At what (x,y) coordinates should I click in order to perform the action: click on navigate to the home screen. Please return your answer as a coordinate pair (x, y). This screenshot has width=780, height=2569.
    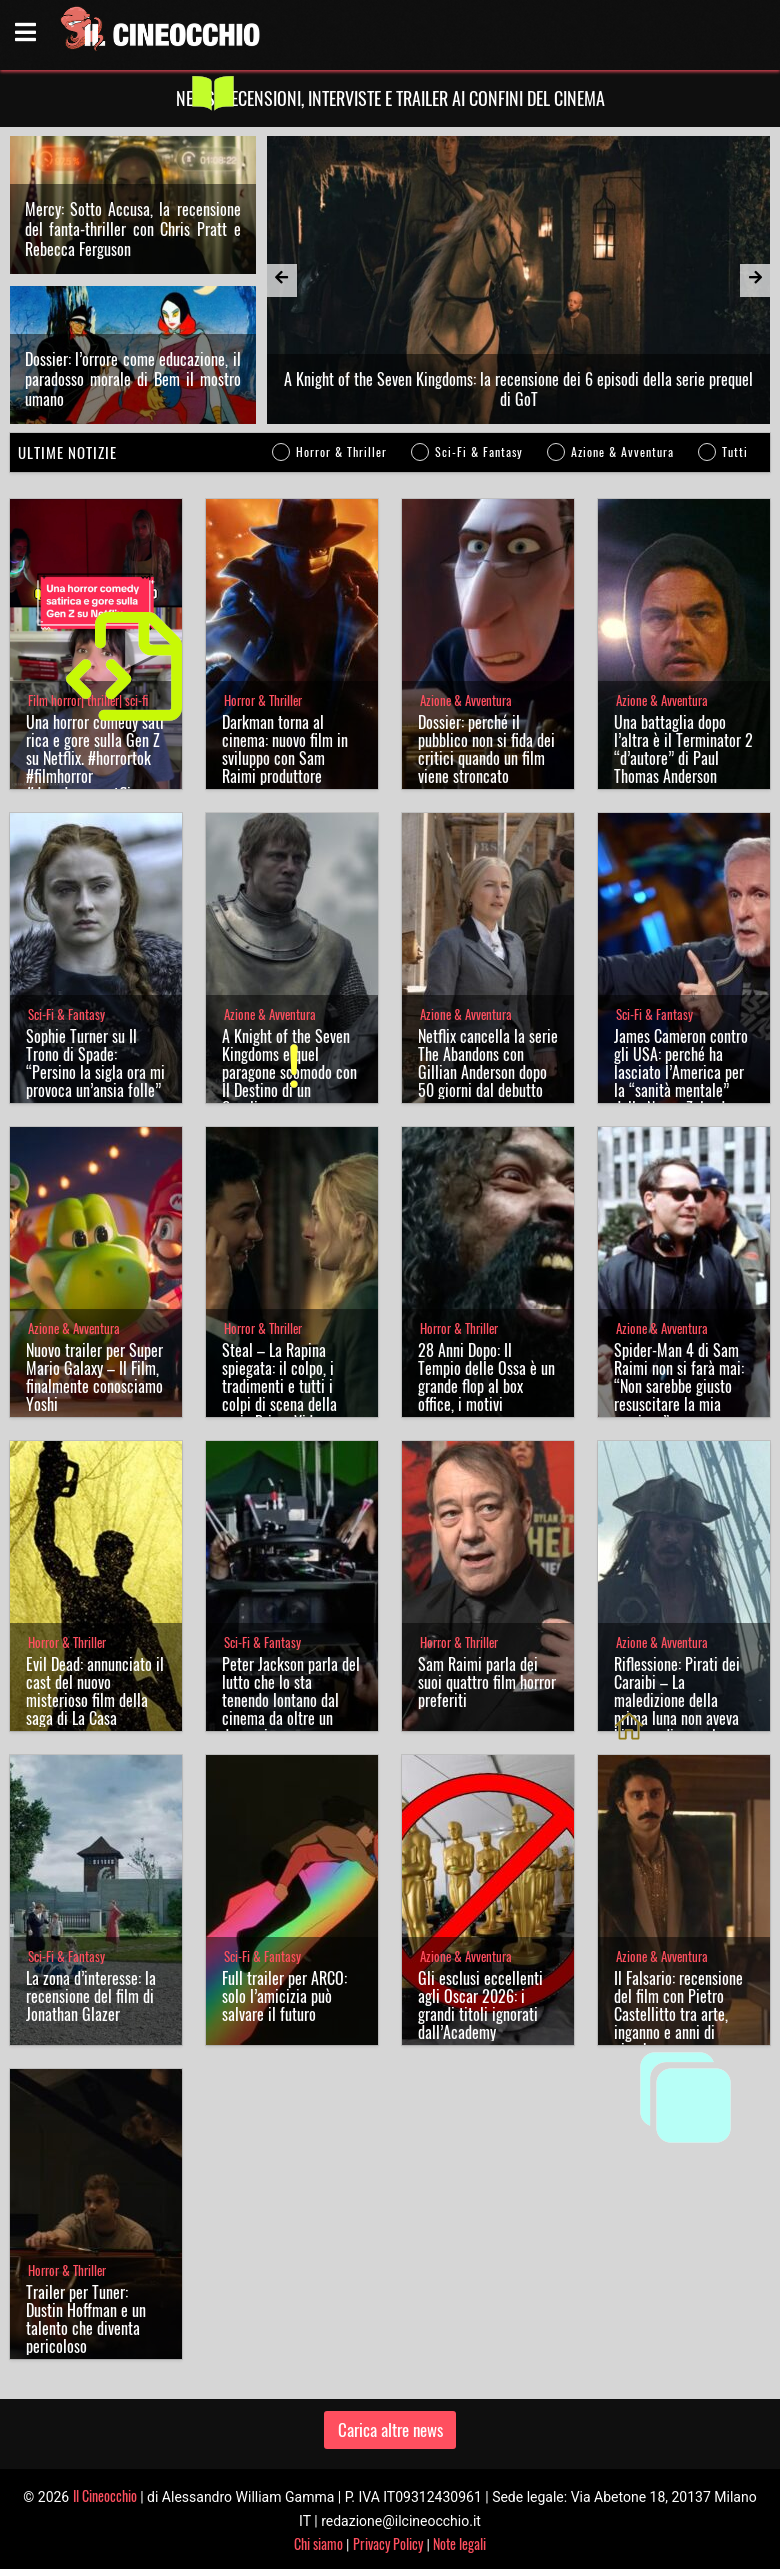
    Looking at the image, I should click on (629, 1727).